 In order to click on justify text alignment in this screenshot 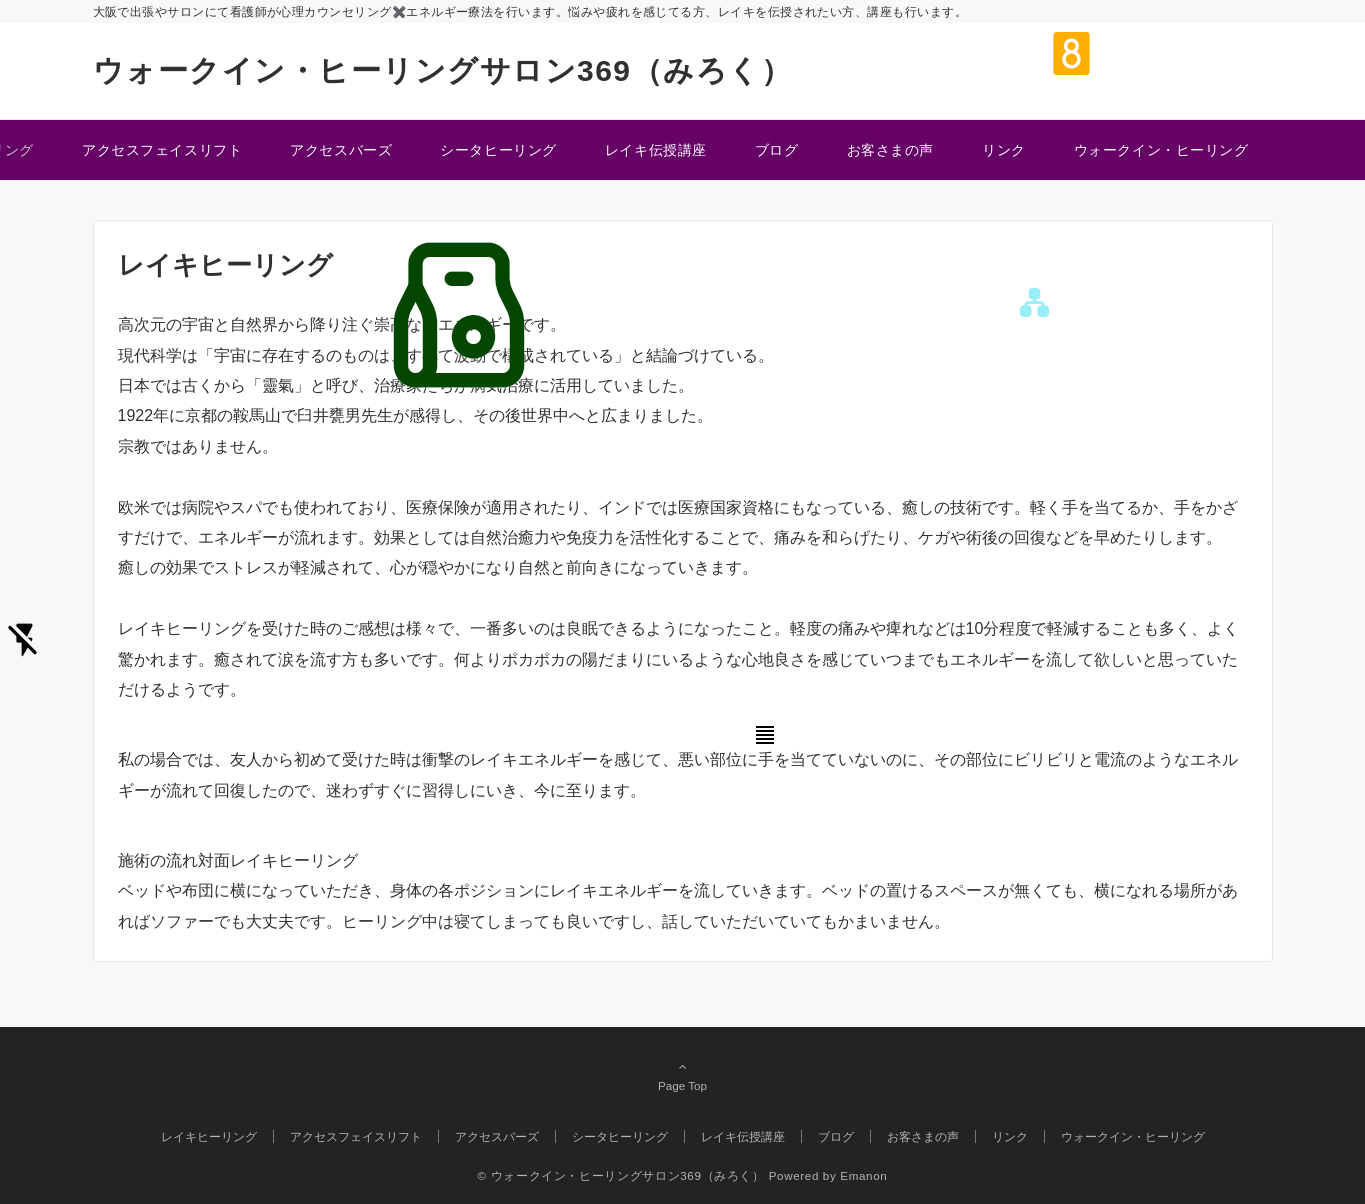, I will do `click(765, 735)`.